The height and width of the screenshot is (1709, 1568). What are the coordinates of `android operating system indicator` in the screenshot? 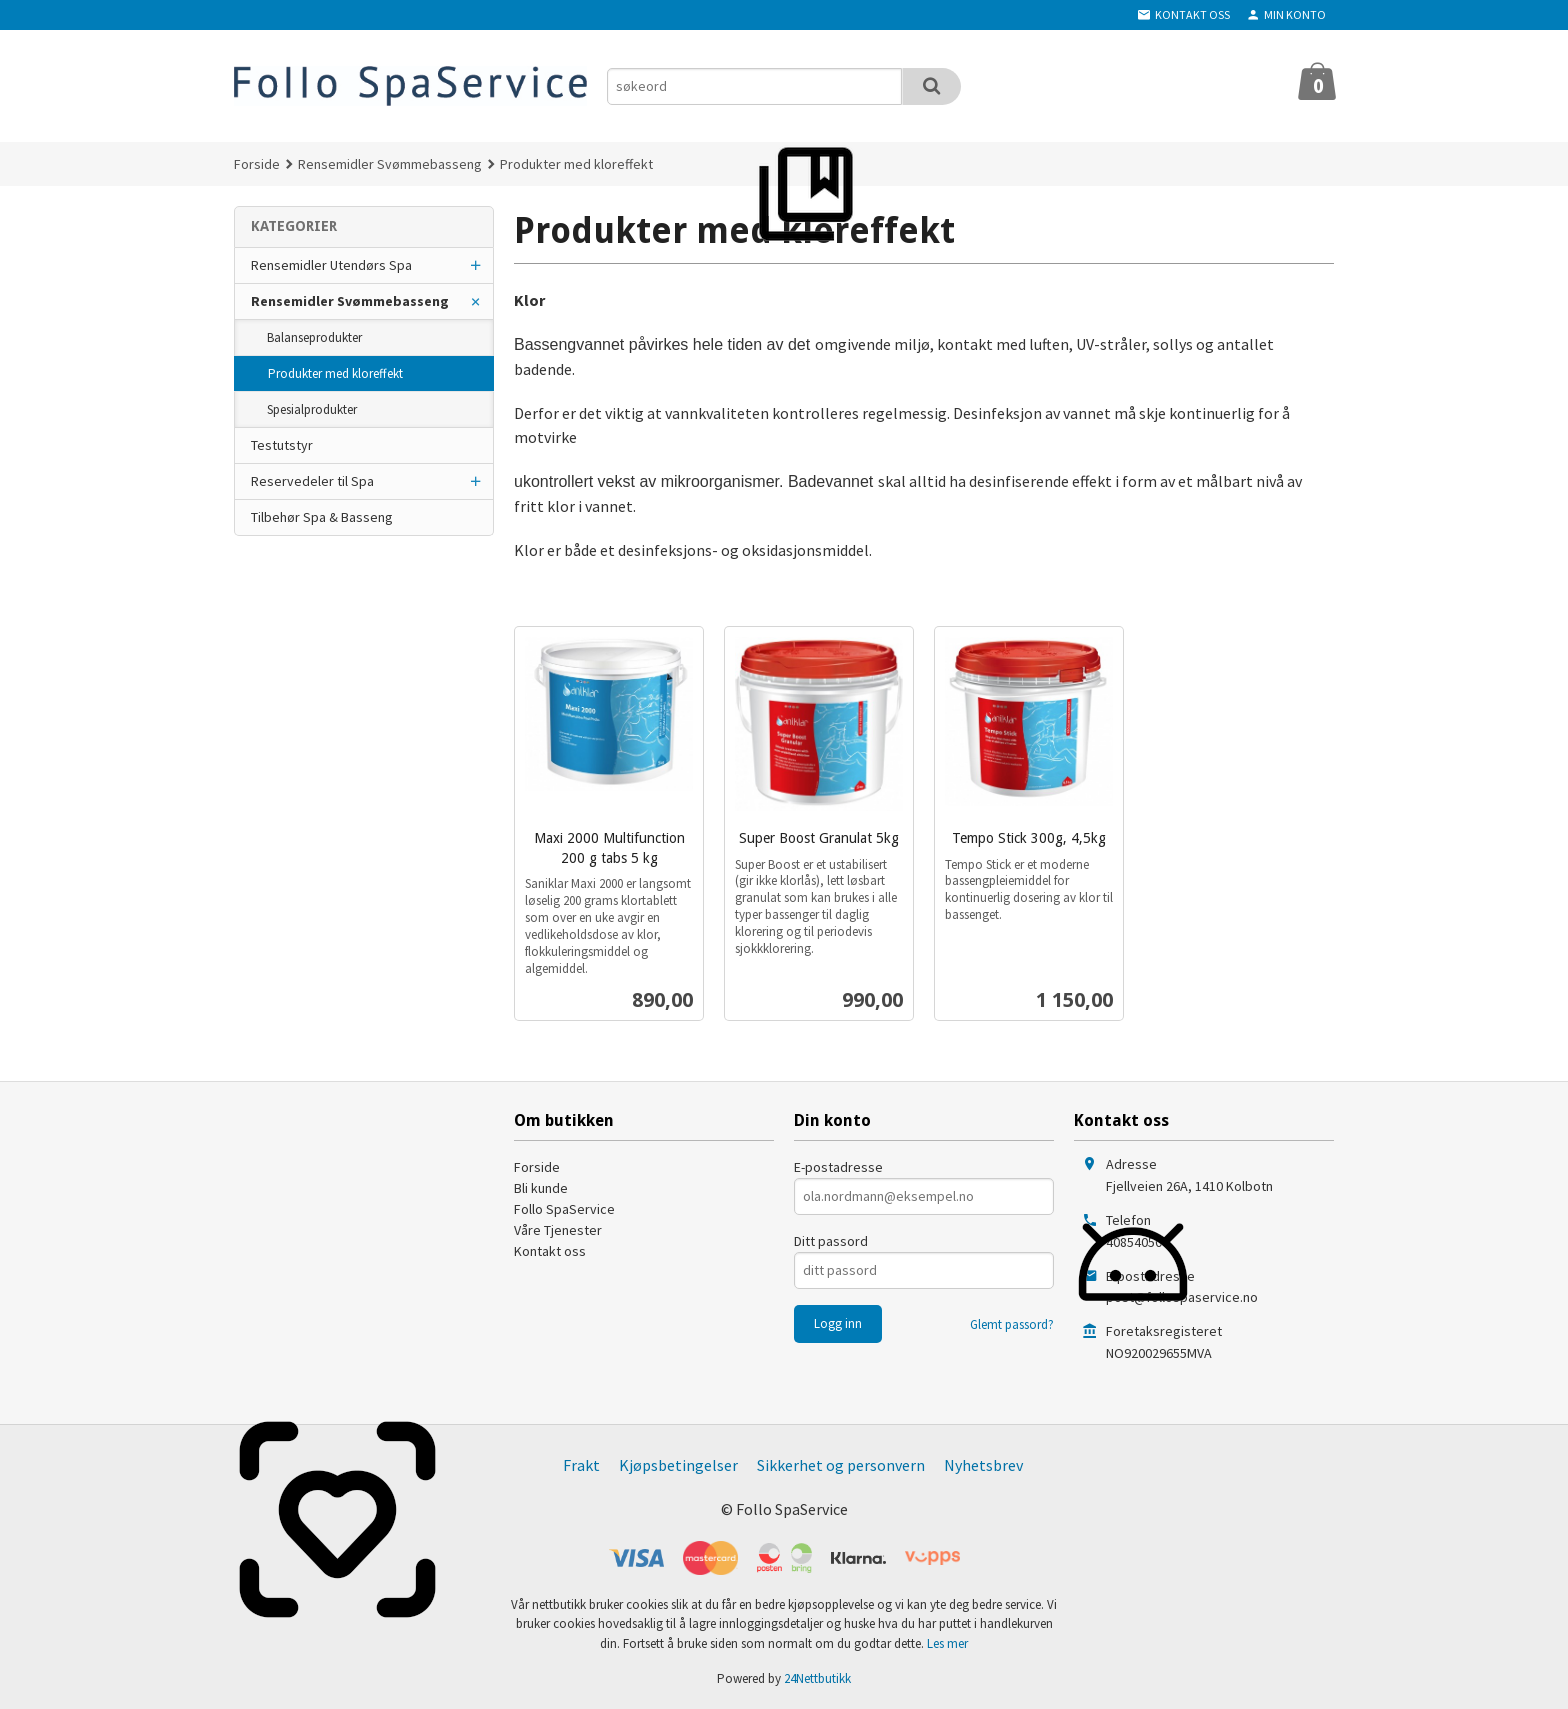 It's located at (1133, 1266).